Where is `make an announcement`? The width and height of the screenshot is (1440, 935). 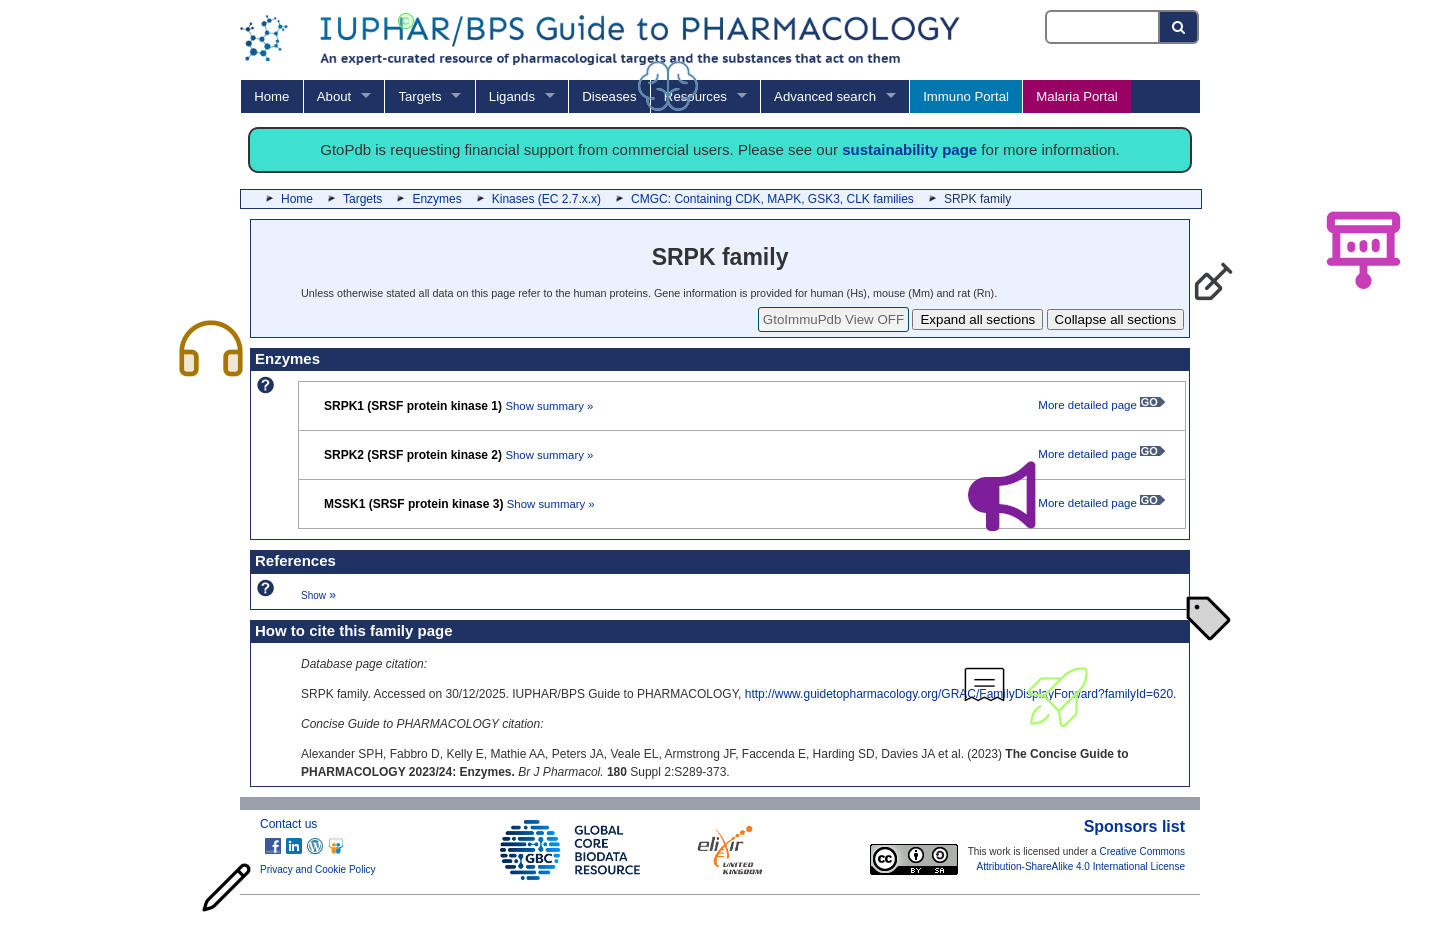 make an announcement is located at coordinates (1004, 495).